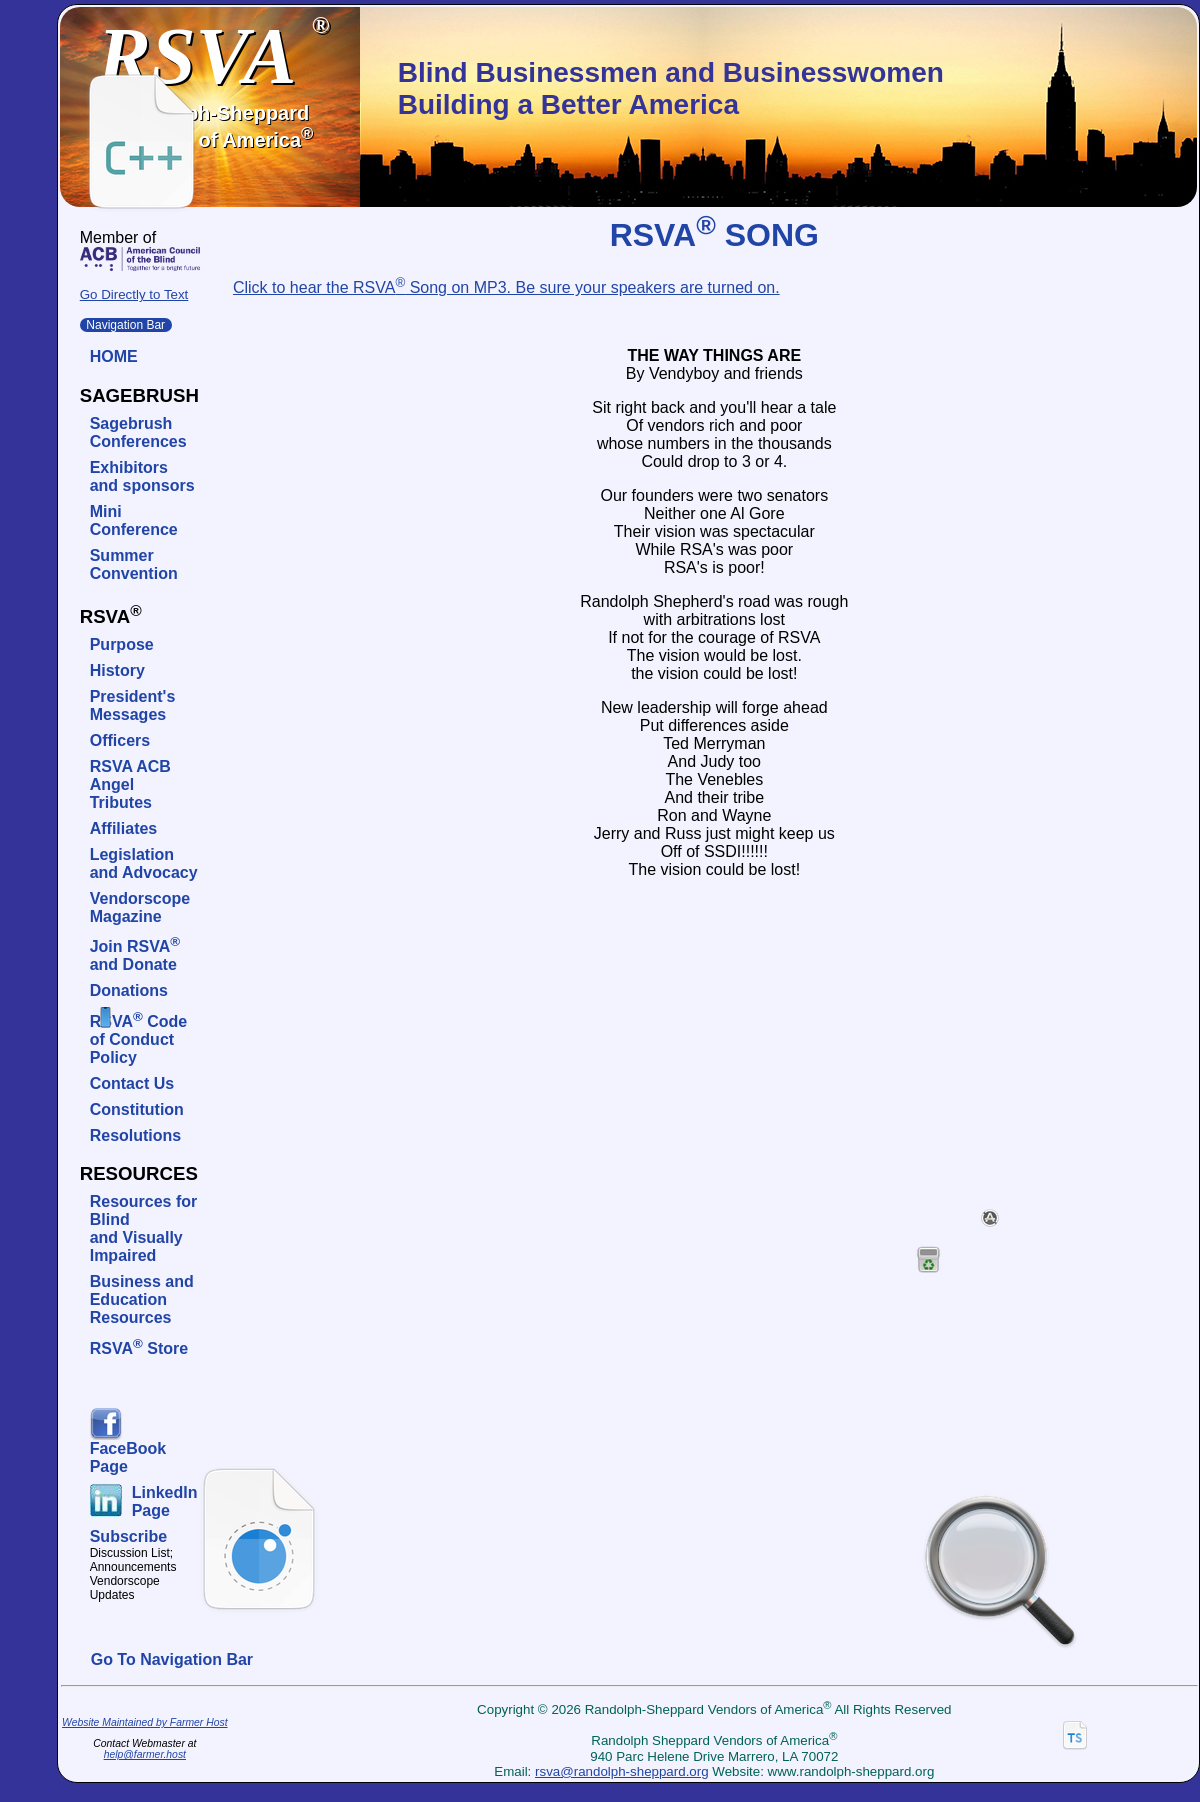 Image resolution: width=1200 pixels, height=1802 pixels. I want to click on a C++ source code file, so click(141, 141).